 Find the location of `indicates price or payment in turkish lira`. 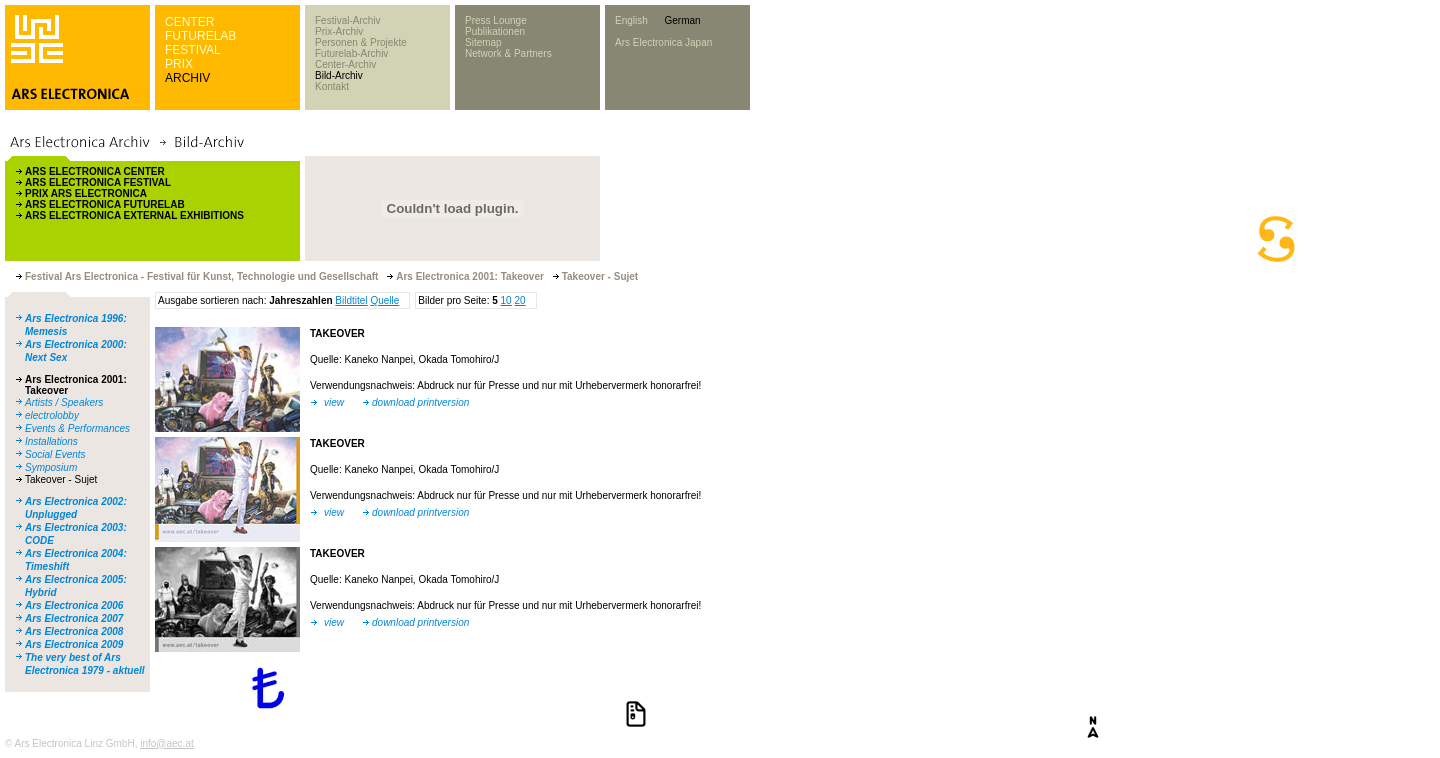

indicates price or payment in turkish lira is located at coordinates (266, 688).